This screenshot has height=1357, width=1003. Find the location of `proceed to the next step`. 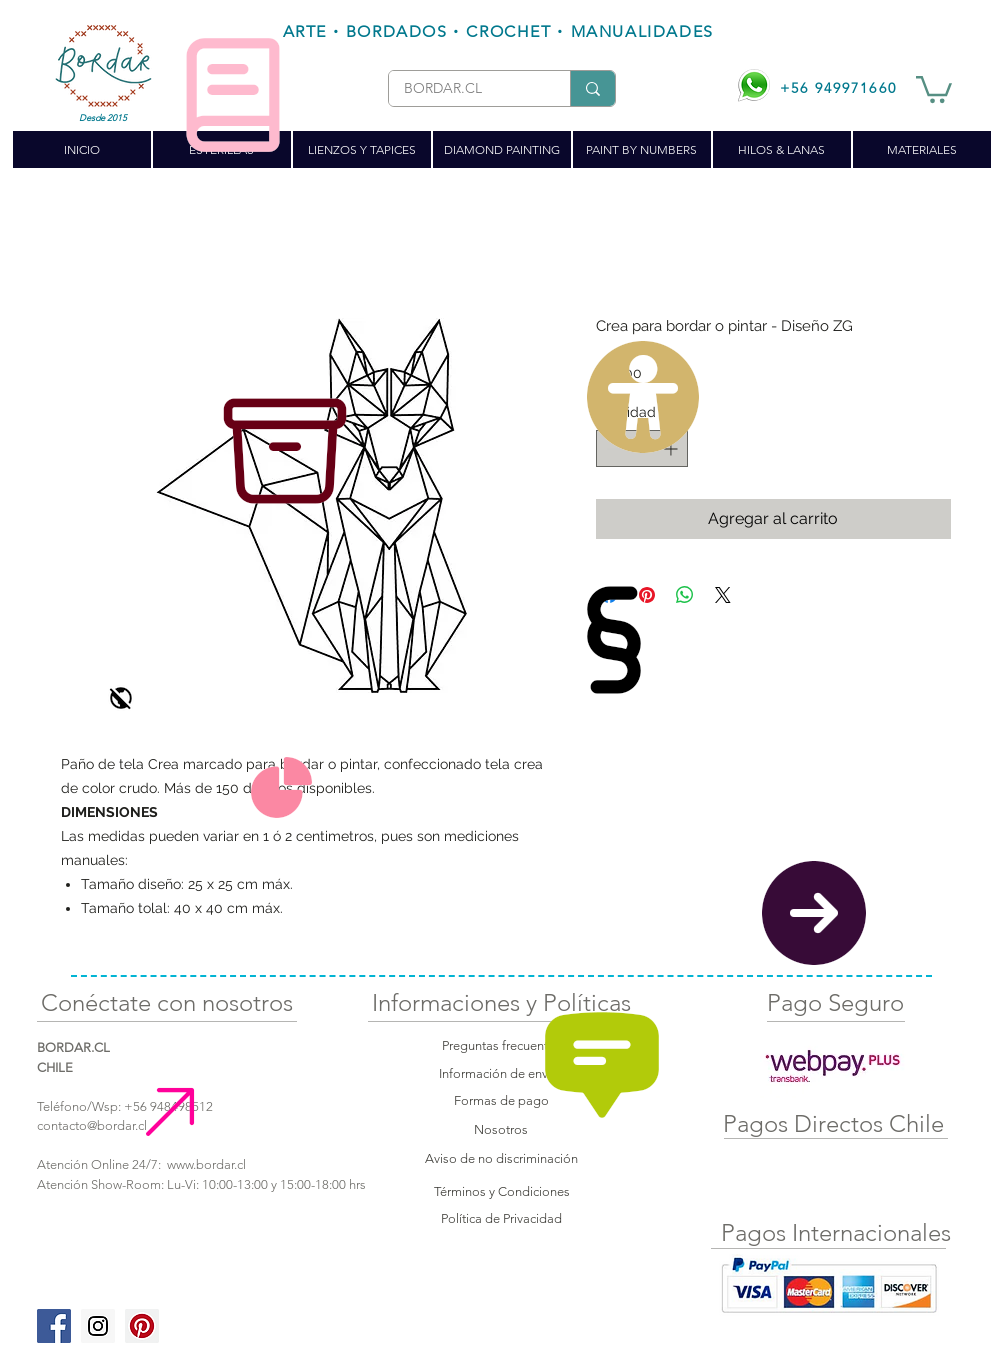

proceed to the next step is located at coordinates (814, 913).